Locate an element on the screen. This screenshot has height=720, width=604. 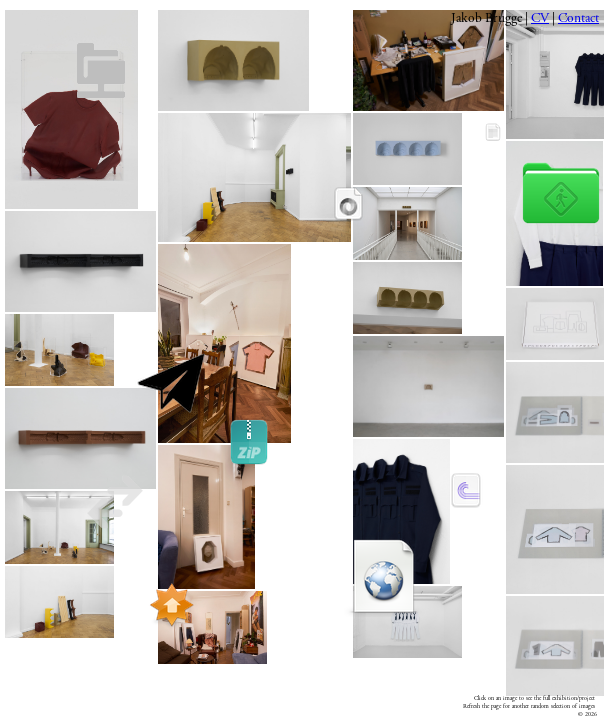
indicates a software update is available is located at coordinates (172, 605).